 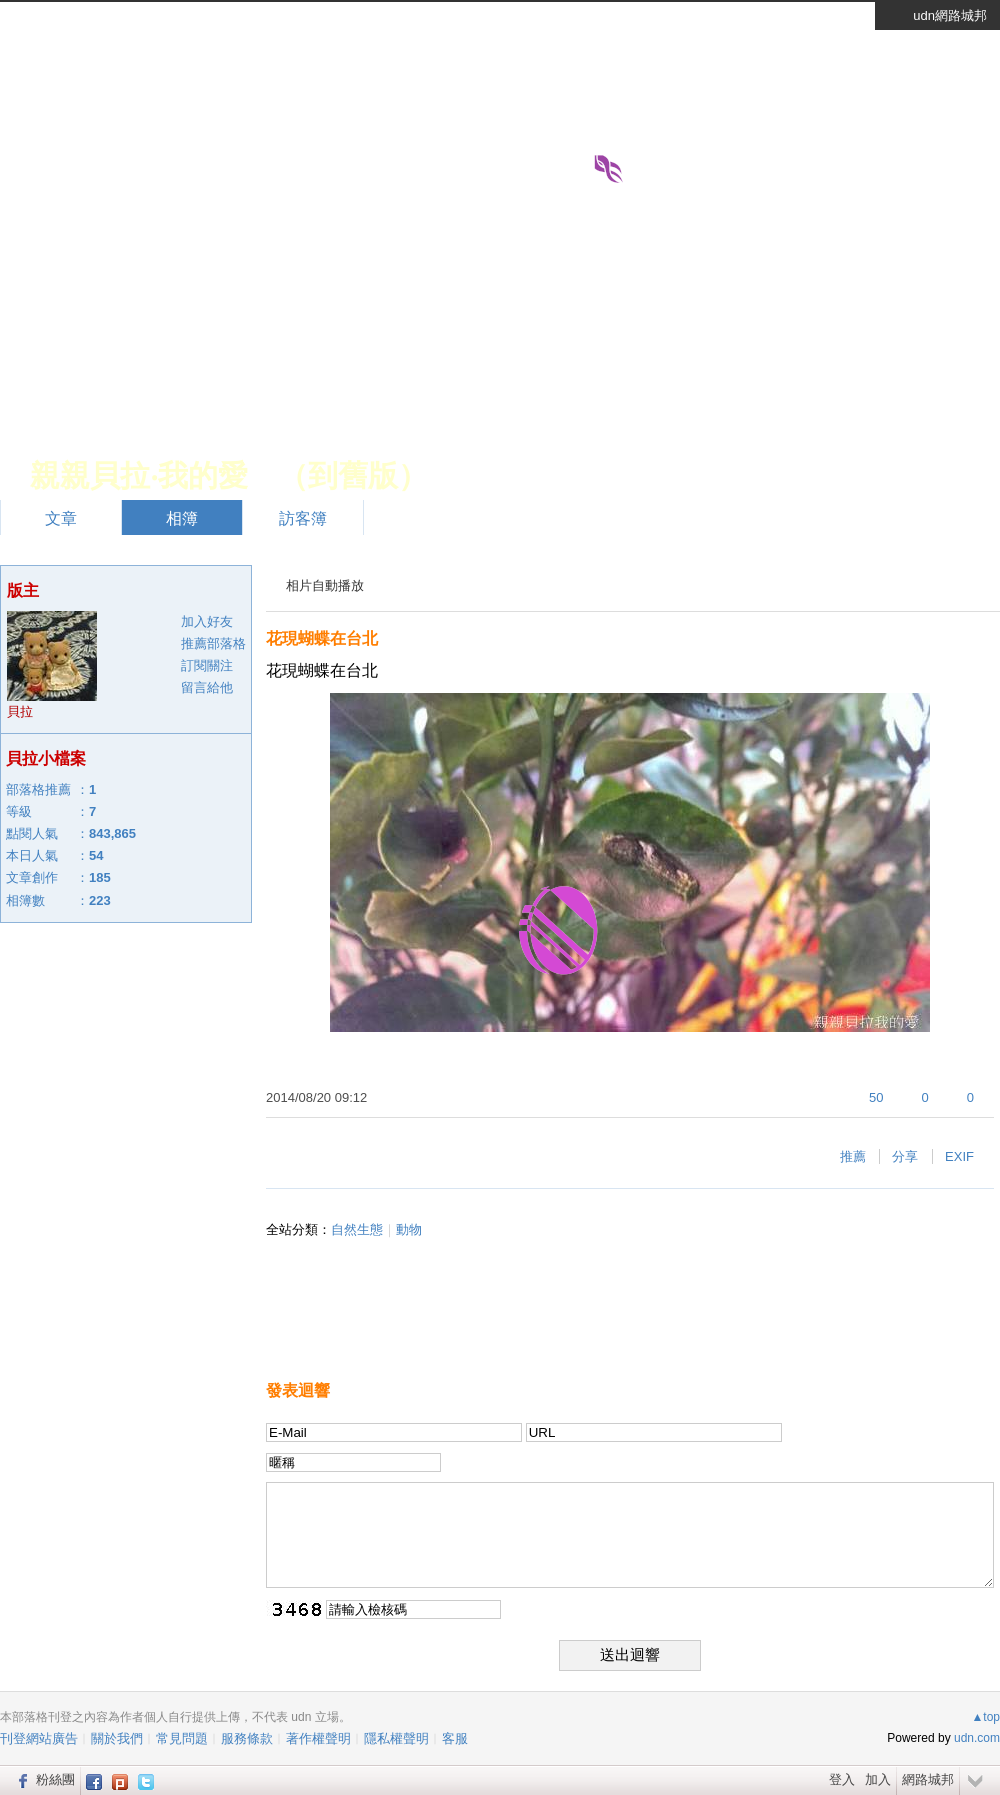 I want to click on activate tentacle attack ability, so click(x=609, y=169).